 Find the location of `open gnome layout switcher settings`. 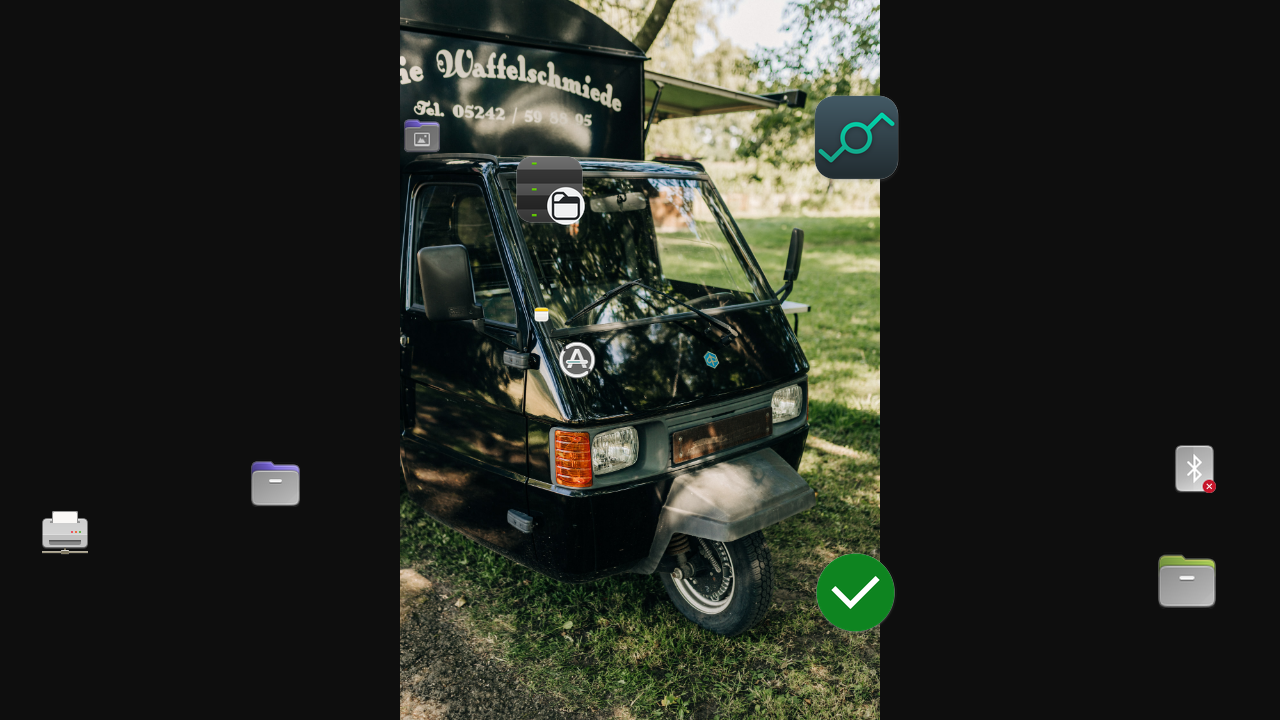

open gnome layout switcher settings is located at coordinates (856, 137).